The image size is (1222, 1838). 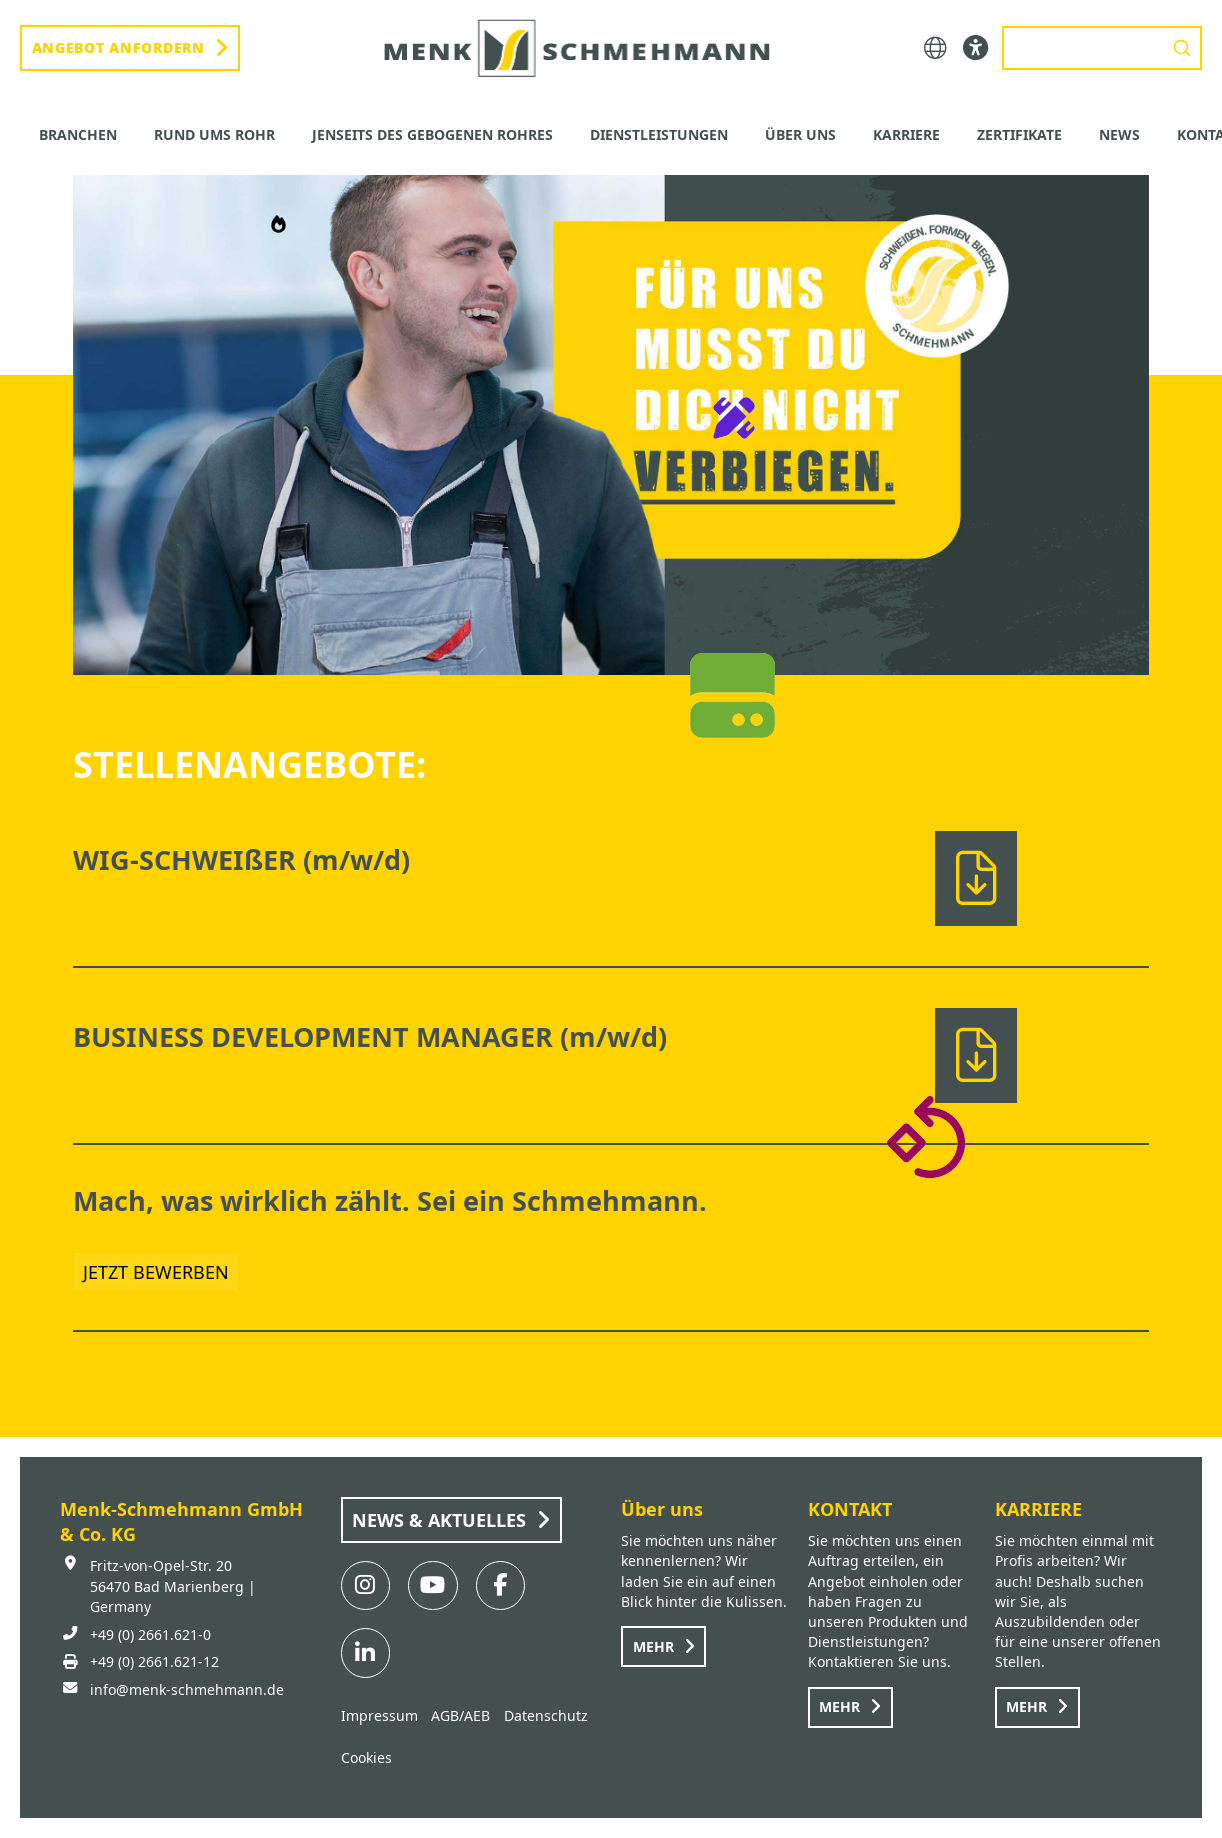 What do you see at coordinates (278, 224) in the screenshot?
I see `indicates trending or popular content` at bounding box center [278, 224].